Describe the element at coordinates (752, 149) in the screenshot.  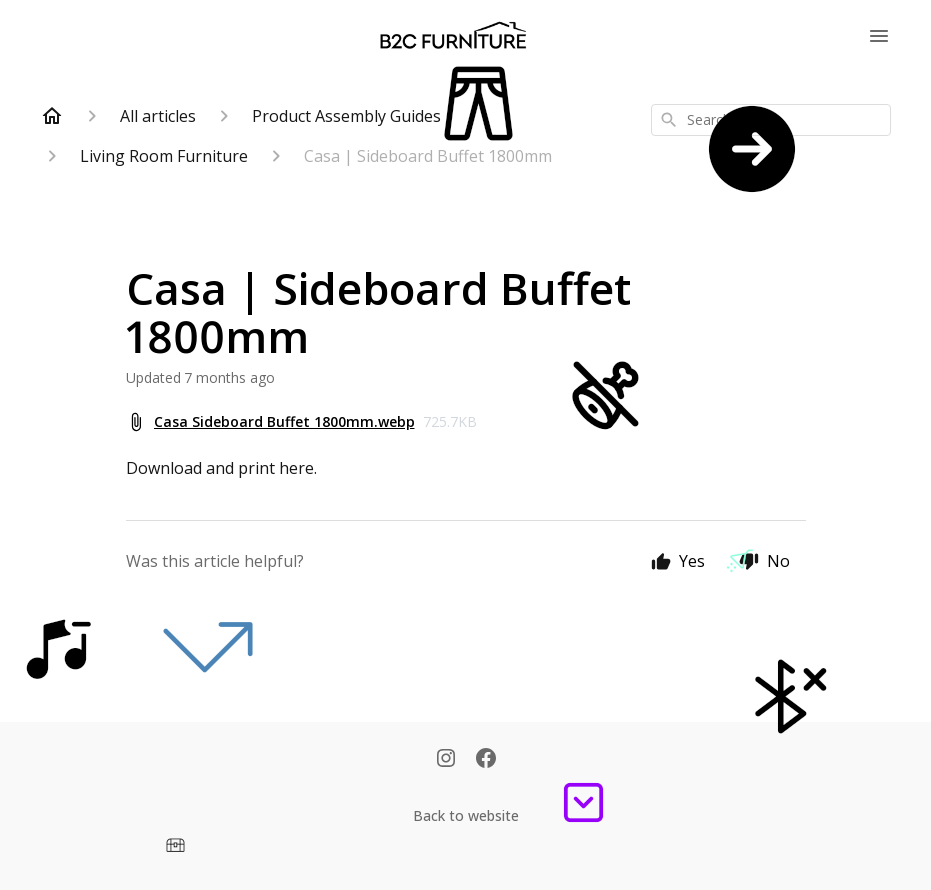
I see `proceed to the next step` at that location.